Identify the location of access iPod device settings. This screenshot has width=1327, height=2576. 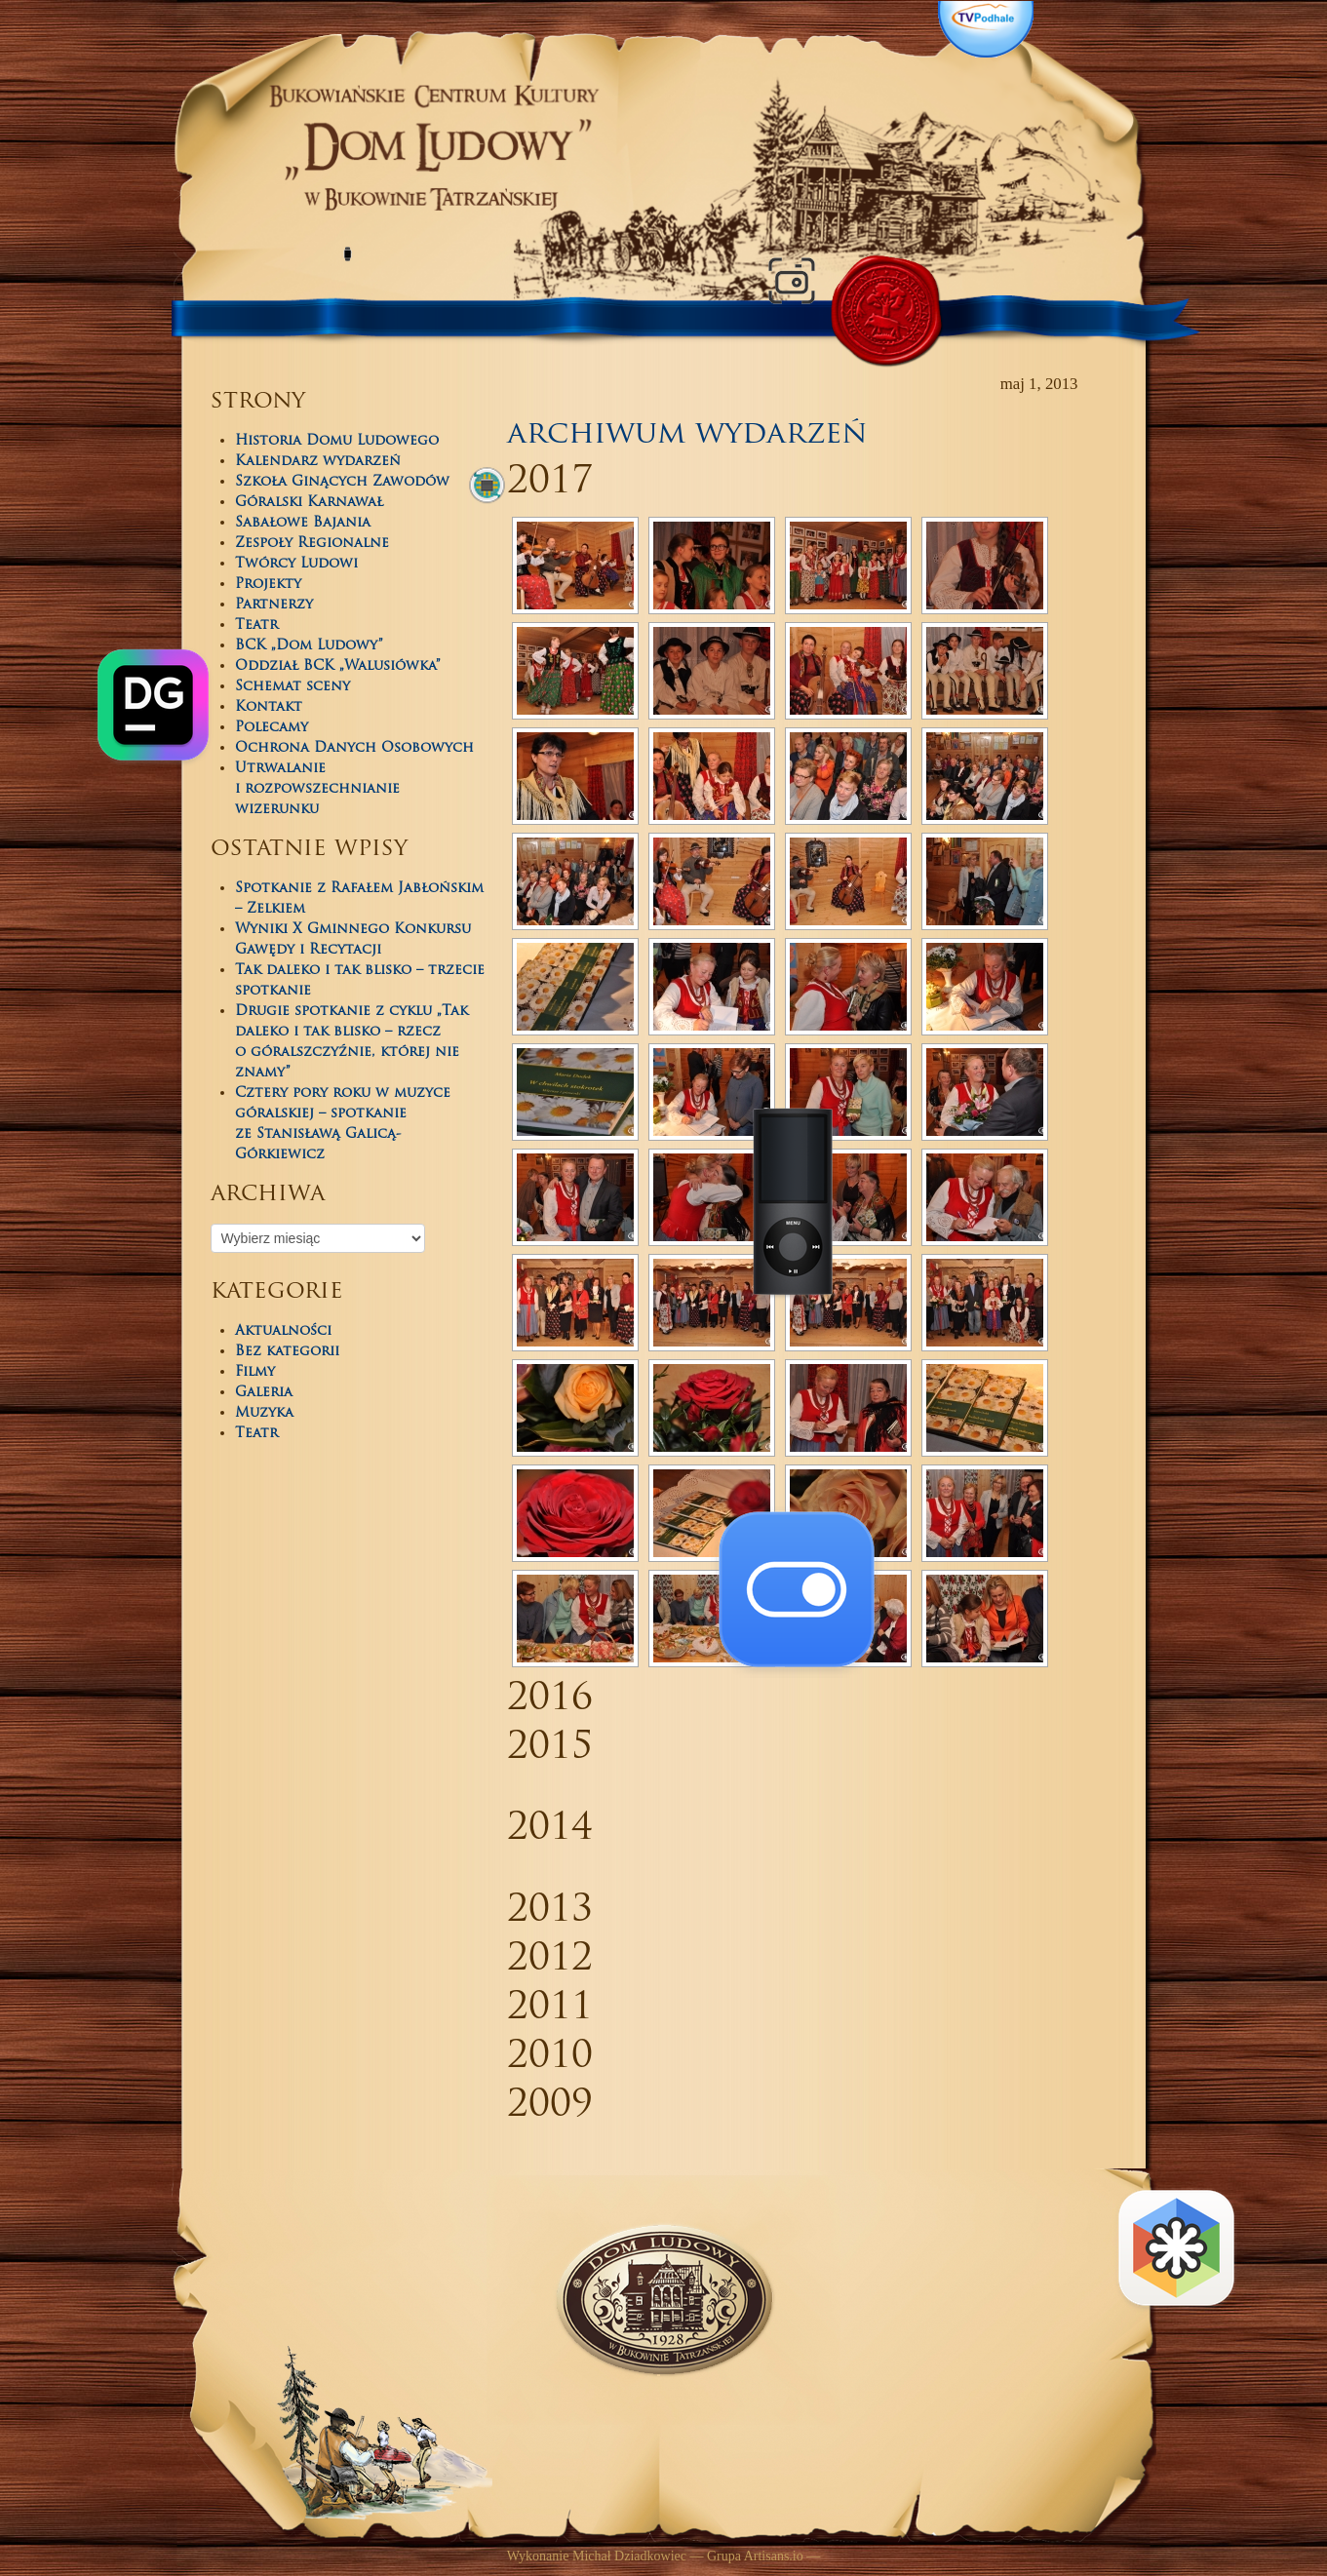
(792, 1204).